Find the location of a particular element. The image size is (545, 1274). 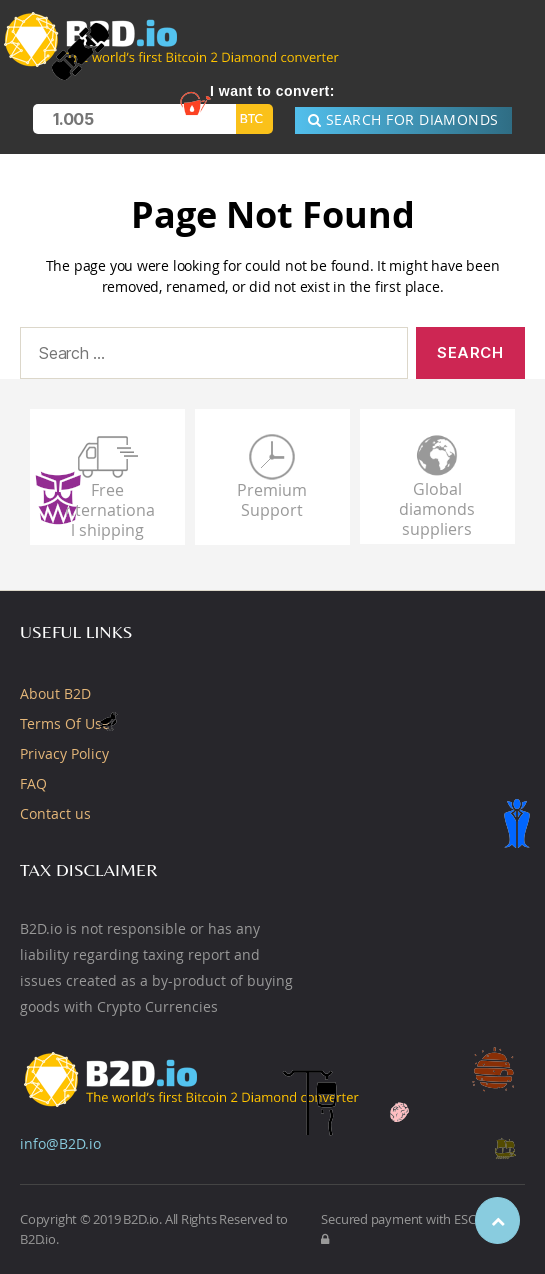

select vampire character or costume is located at coordinates (517, 823).